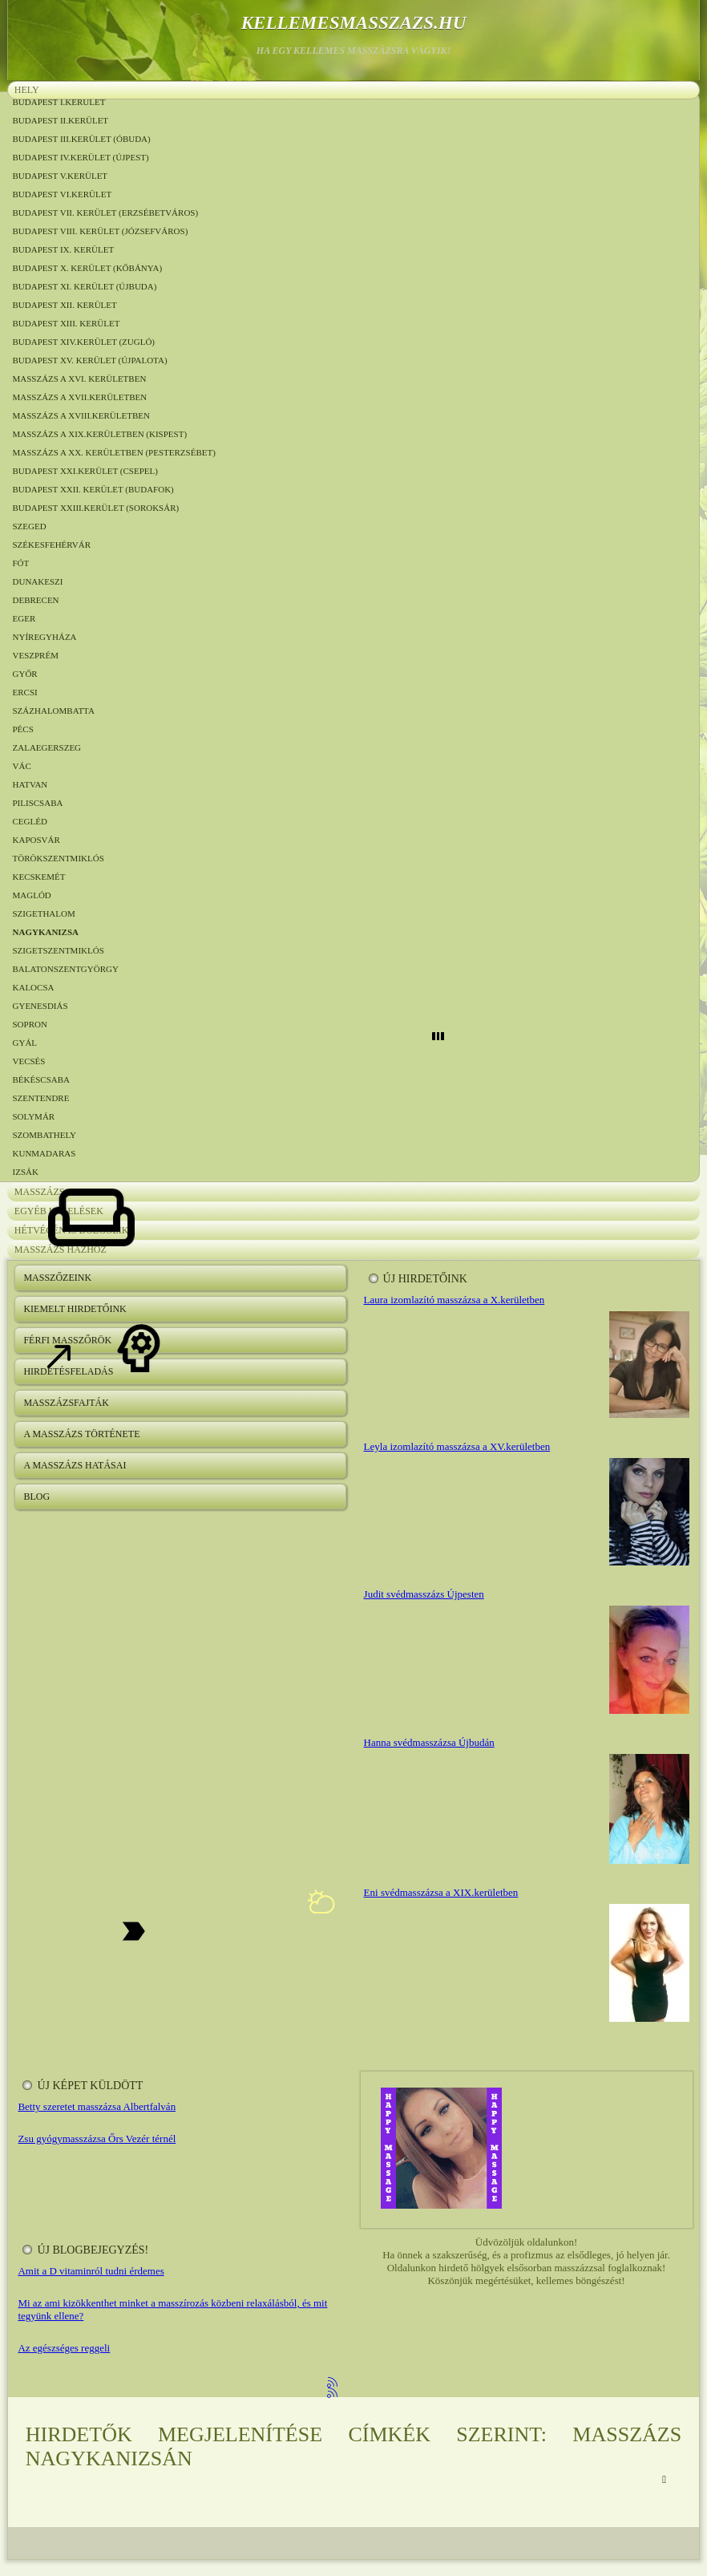 This screenshot has height=2576, width=707. I want to click on indicates partly cloudy weather conditions, so click(321, 1902).